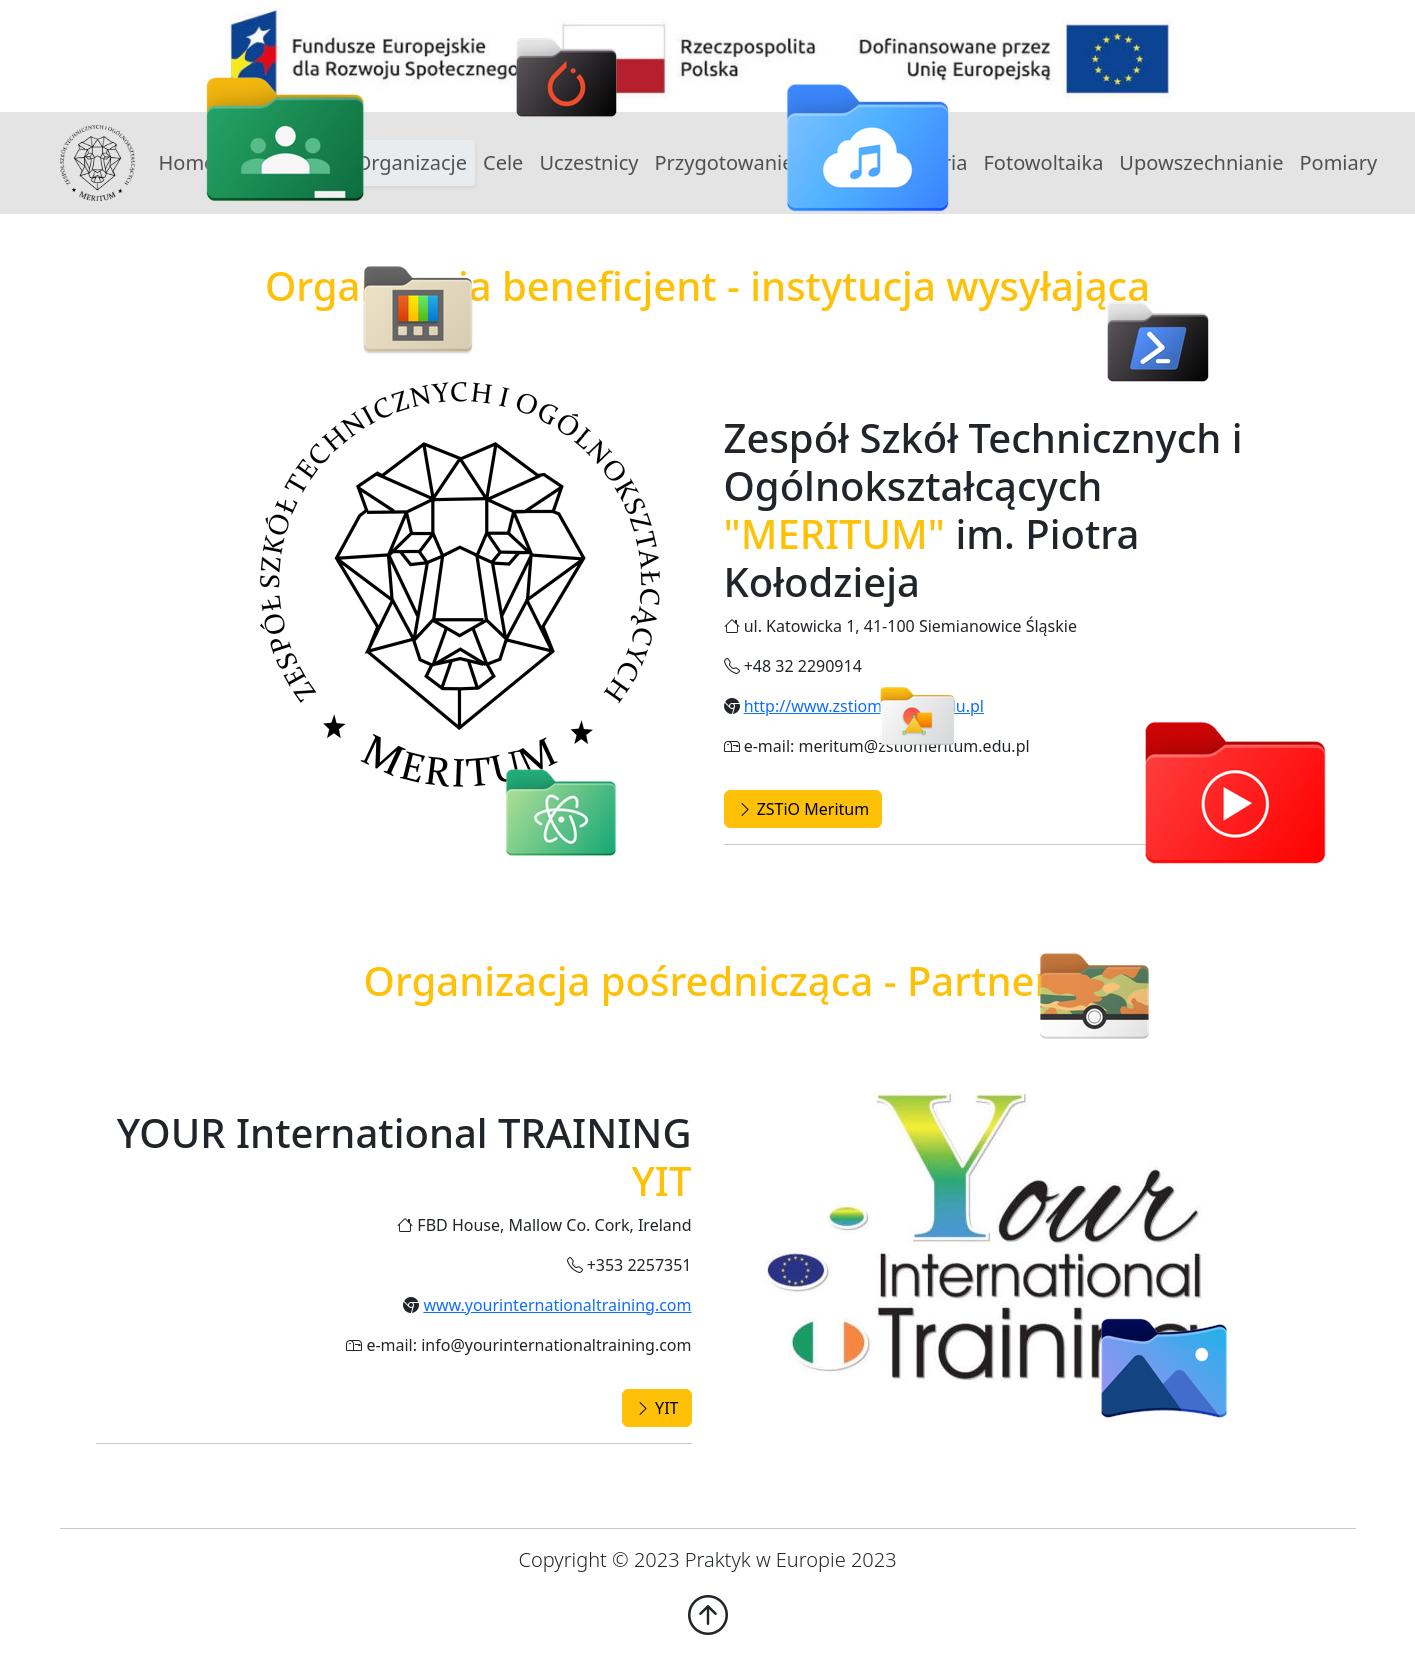  Describe the element at coordinates (917, 718) in the screenshot. I see `open folder containing LibreOffice Draw files` at that location.